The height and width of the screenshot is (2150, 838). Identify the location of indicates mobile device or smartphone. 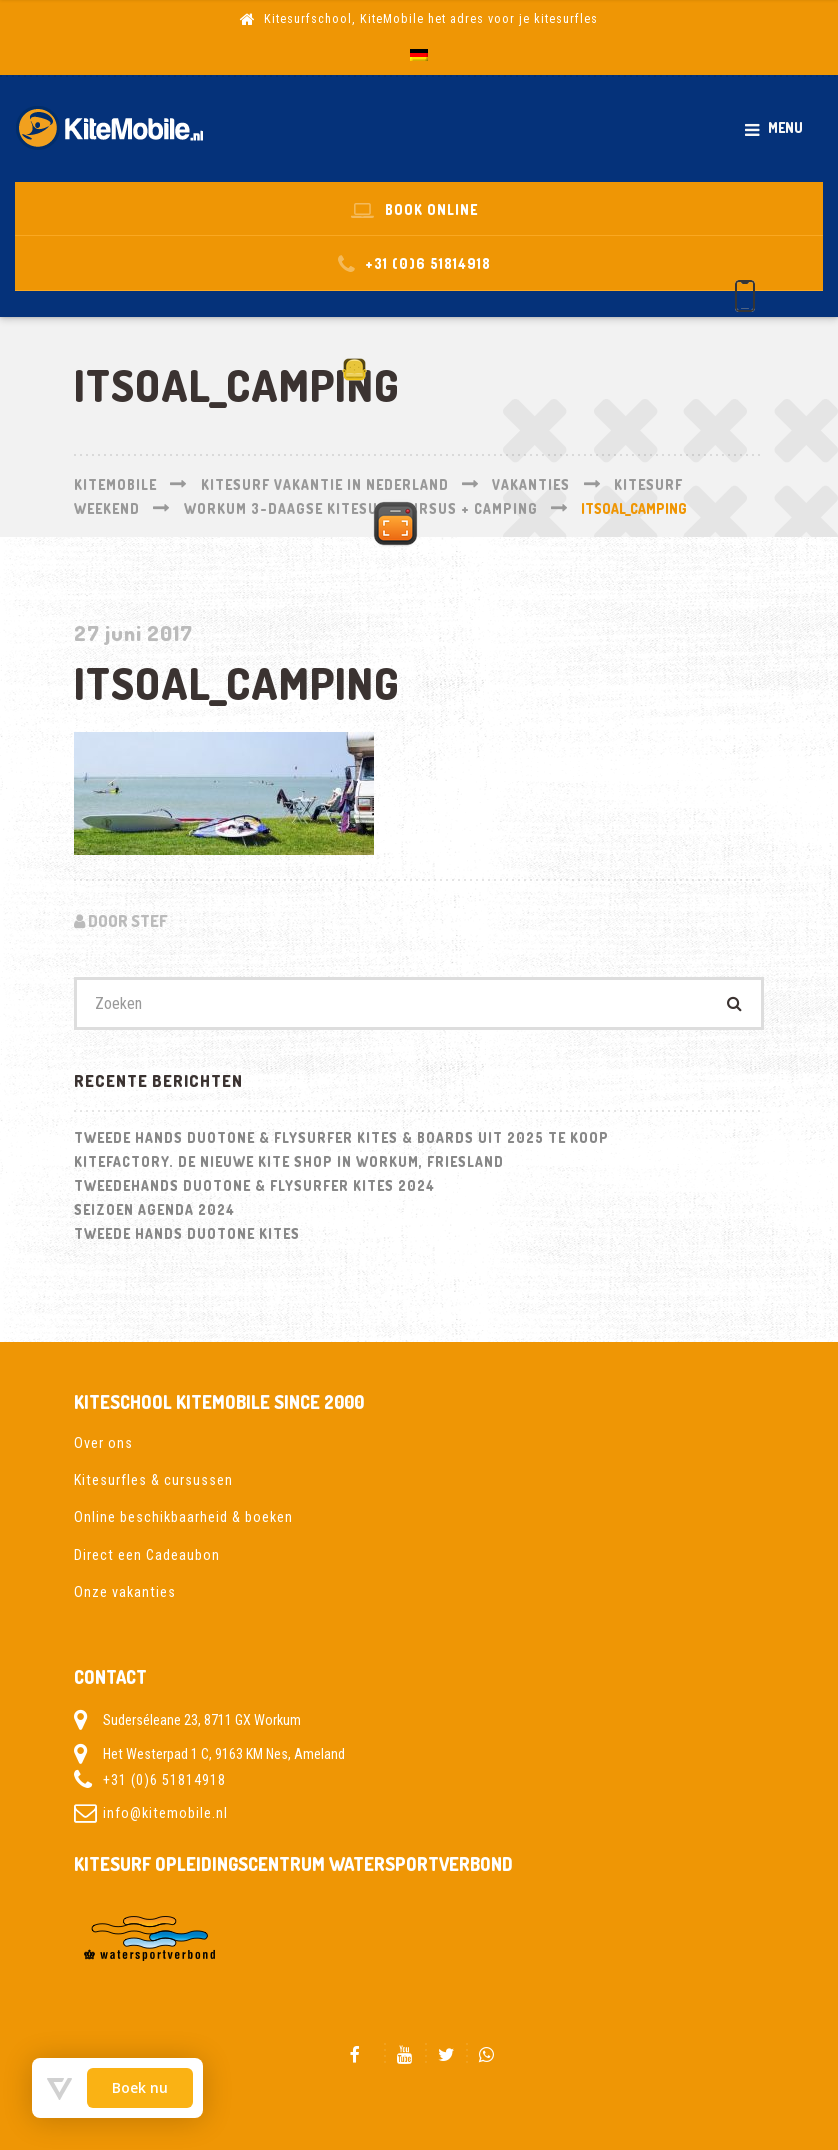
(745, 296).